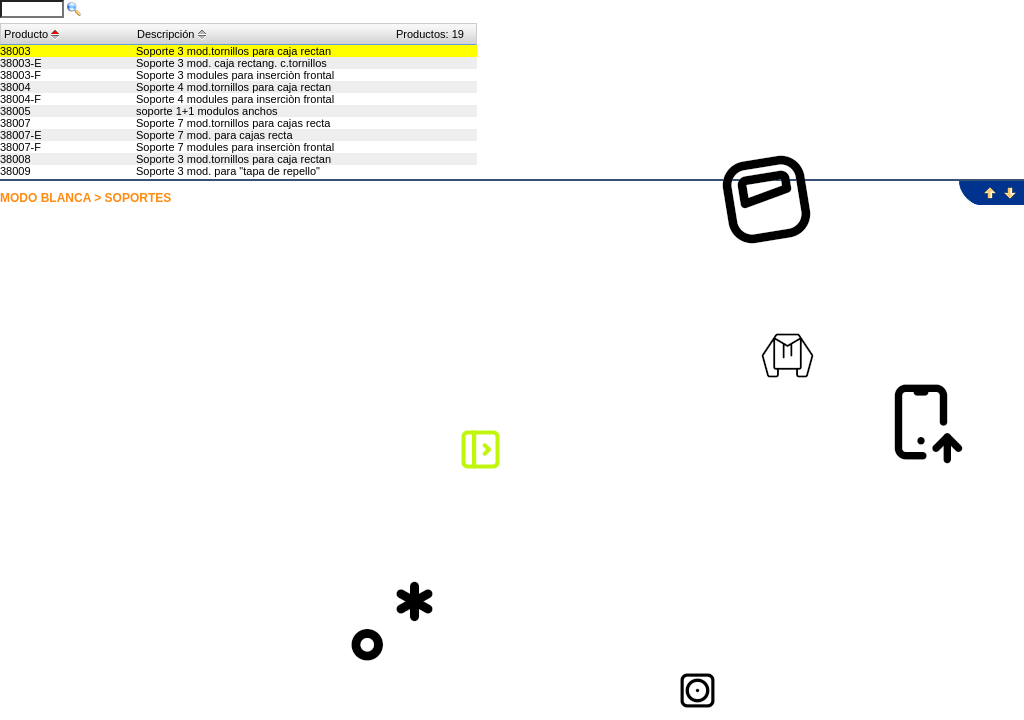  Describe the element at coordinates (787, 355) in the screenshot. I see `browse casual or streetwear clothing` at that location.